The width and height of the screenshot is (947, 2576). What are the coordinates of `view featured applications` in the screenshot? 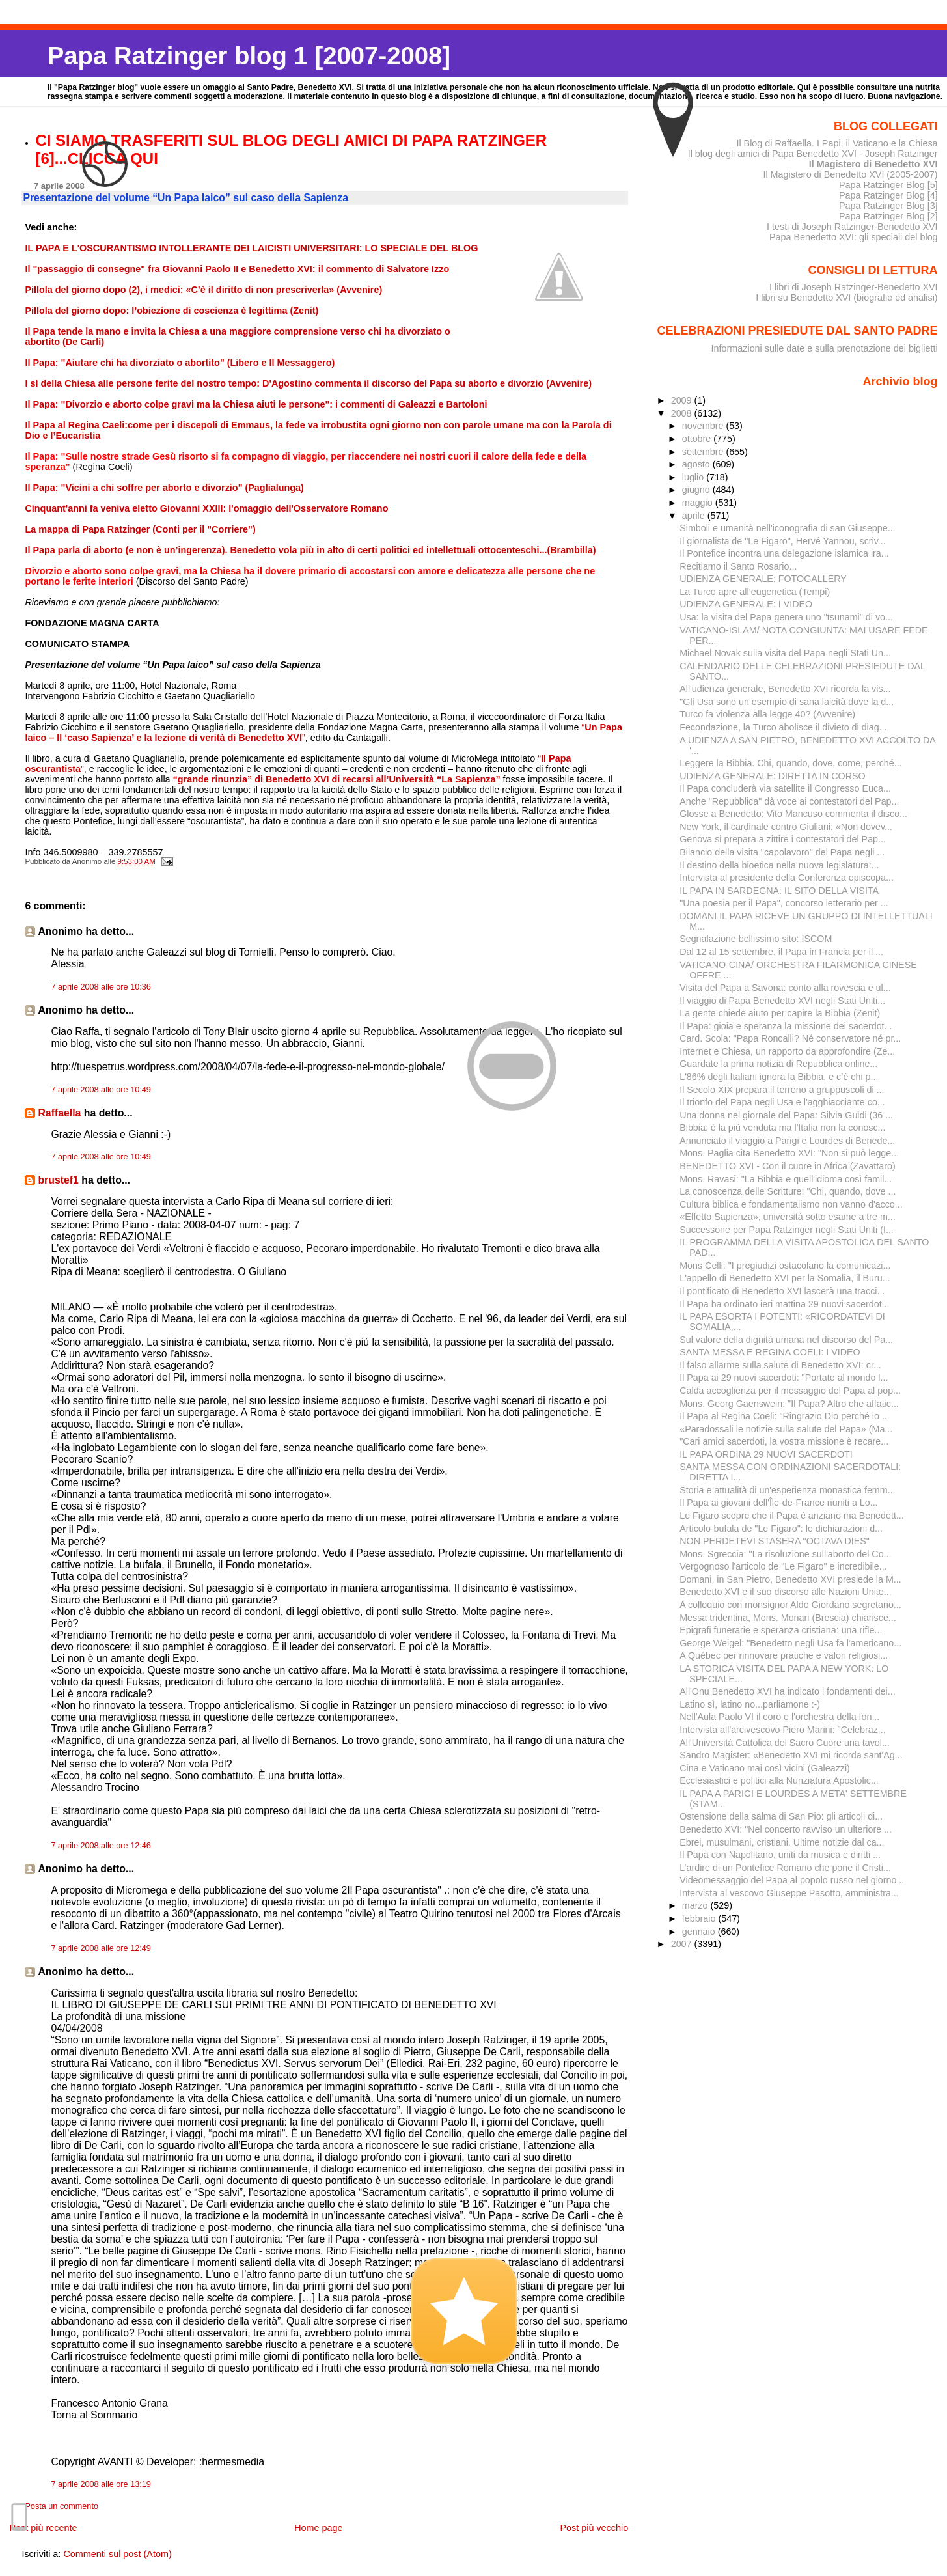 It's located at (464, 2311).